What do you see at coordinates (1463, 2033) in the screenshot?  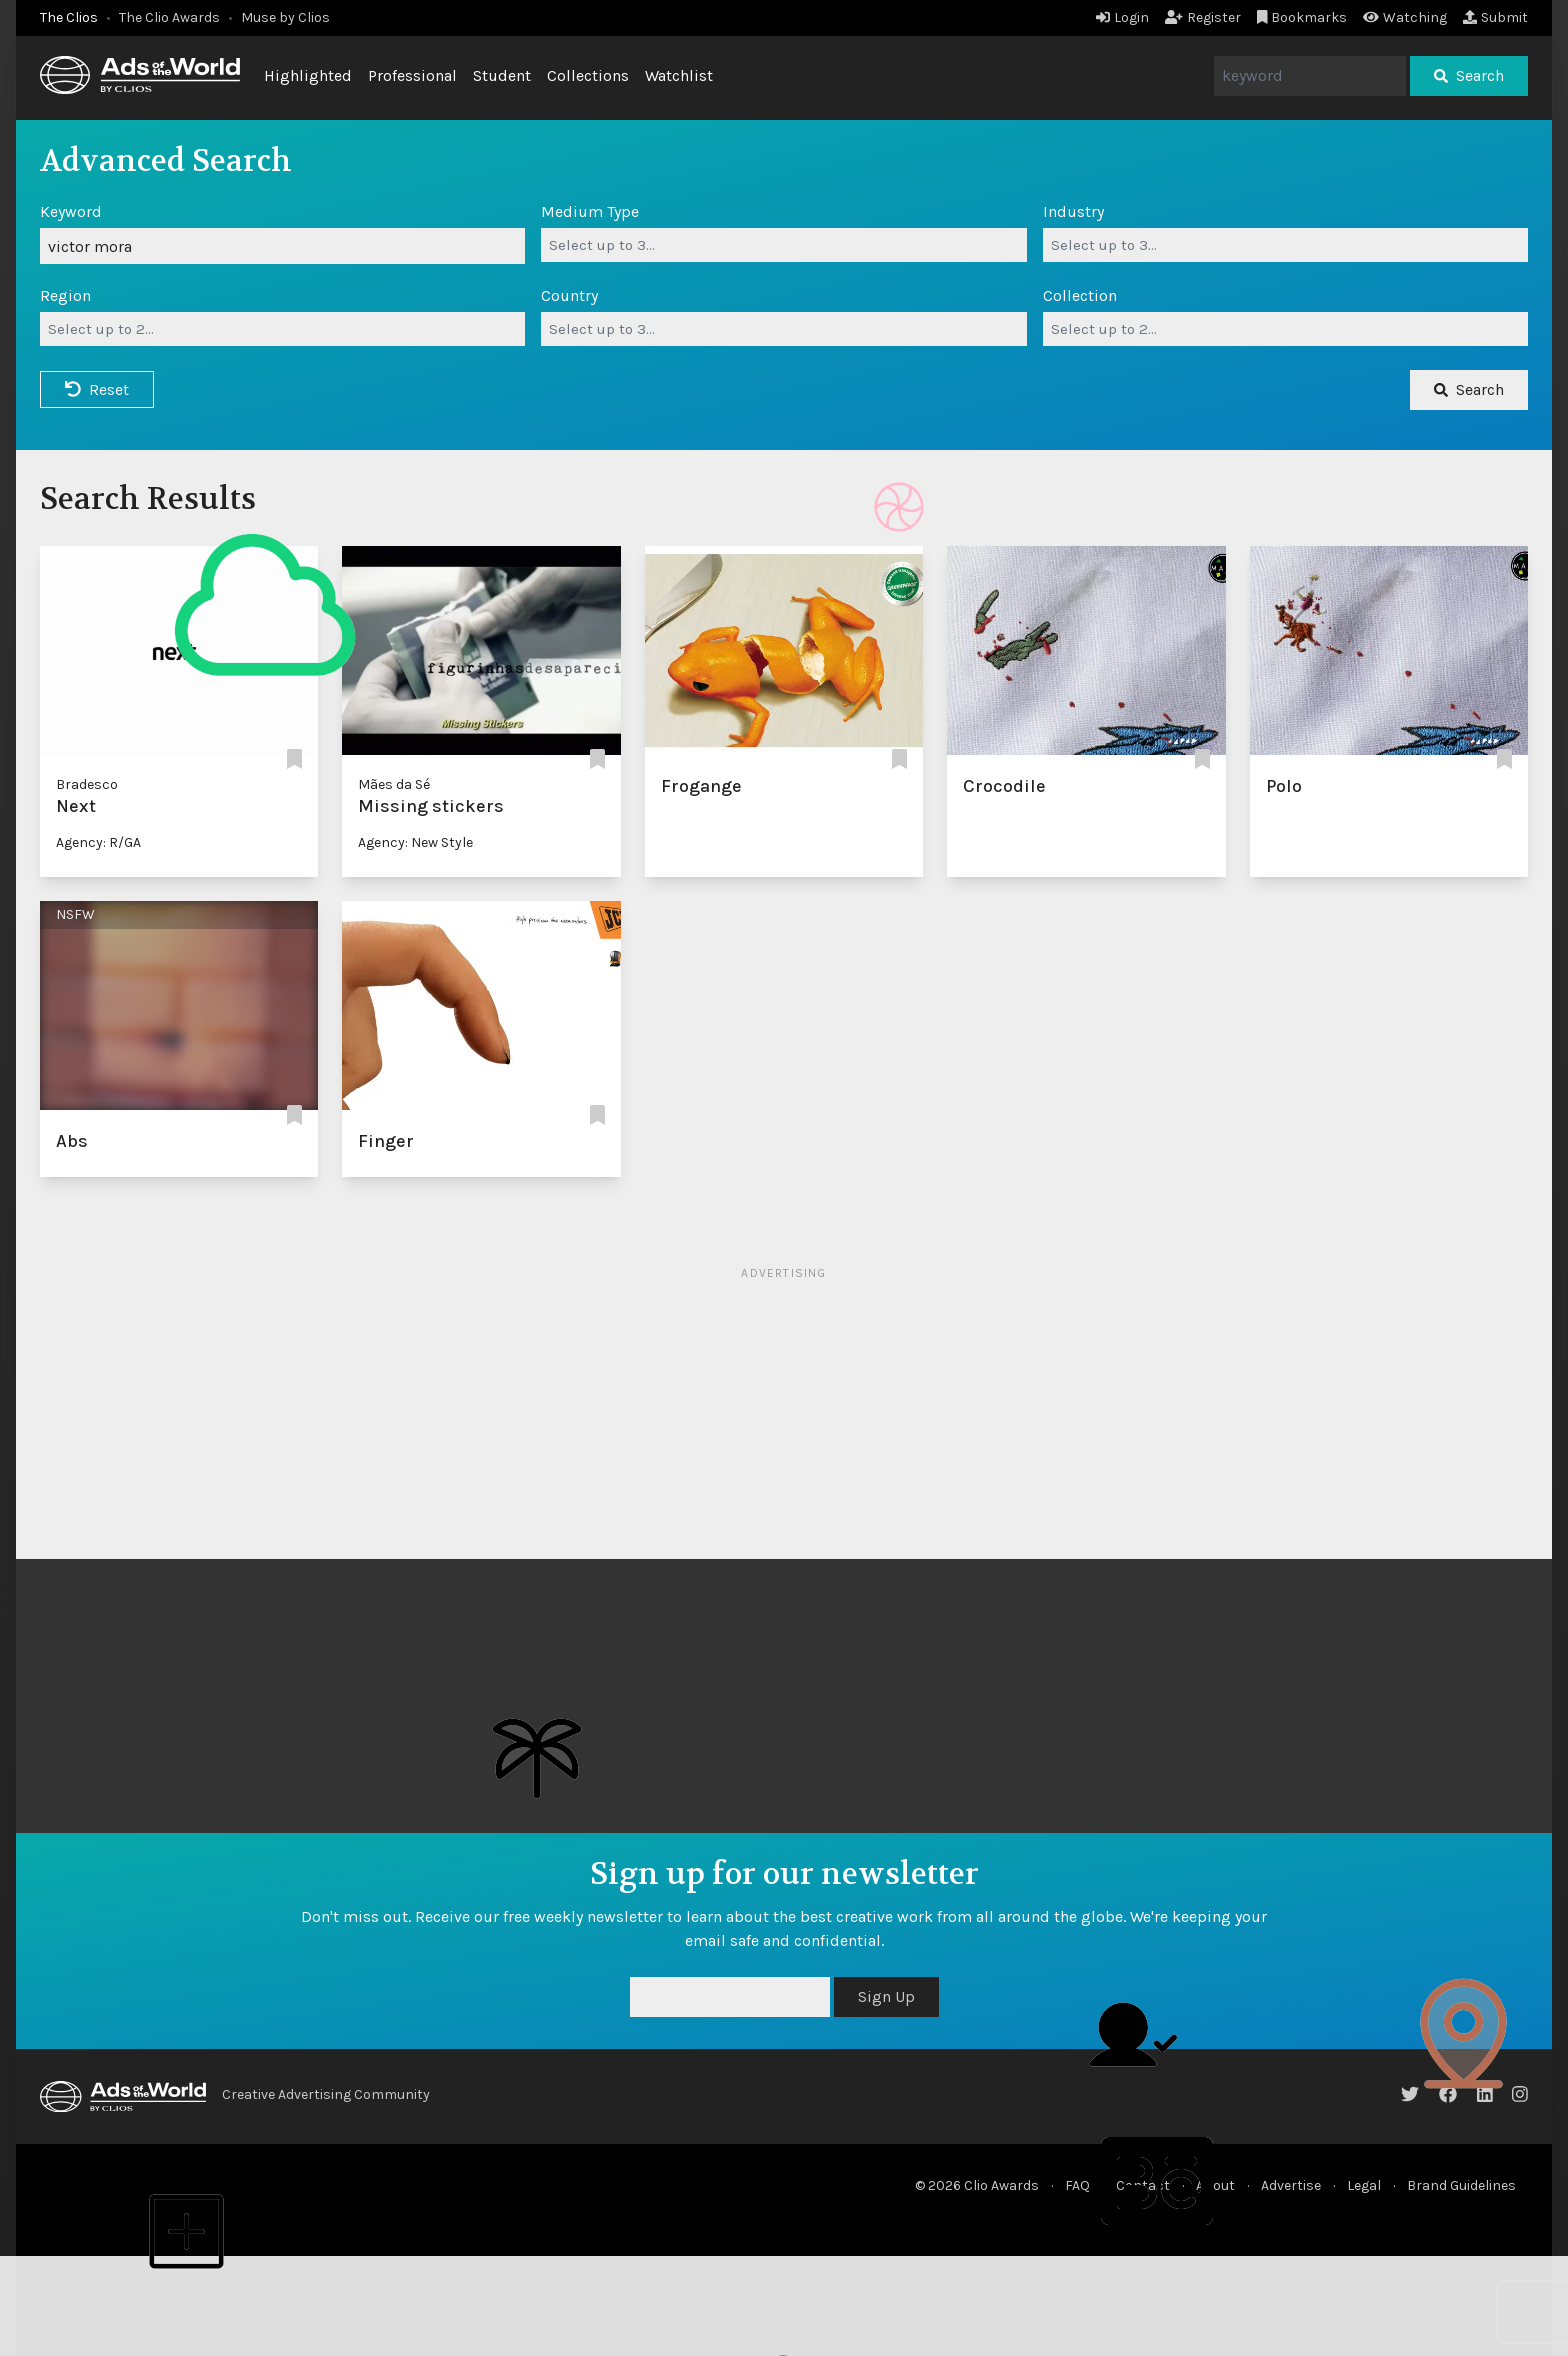 I see `view location on map` at bounding box center [1463, 2033].